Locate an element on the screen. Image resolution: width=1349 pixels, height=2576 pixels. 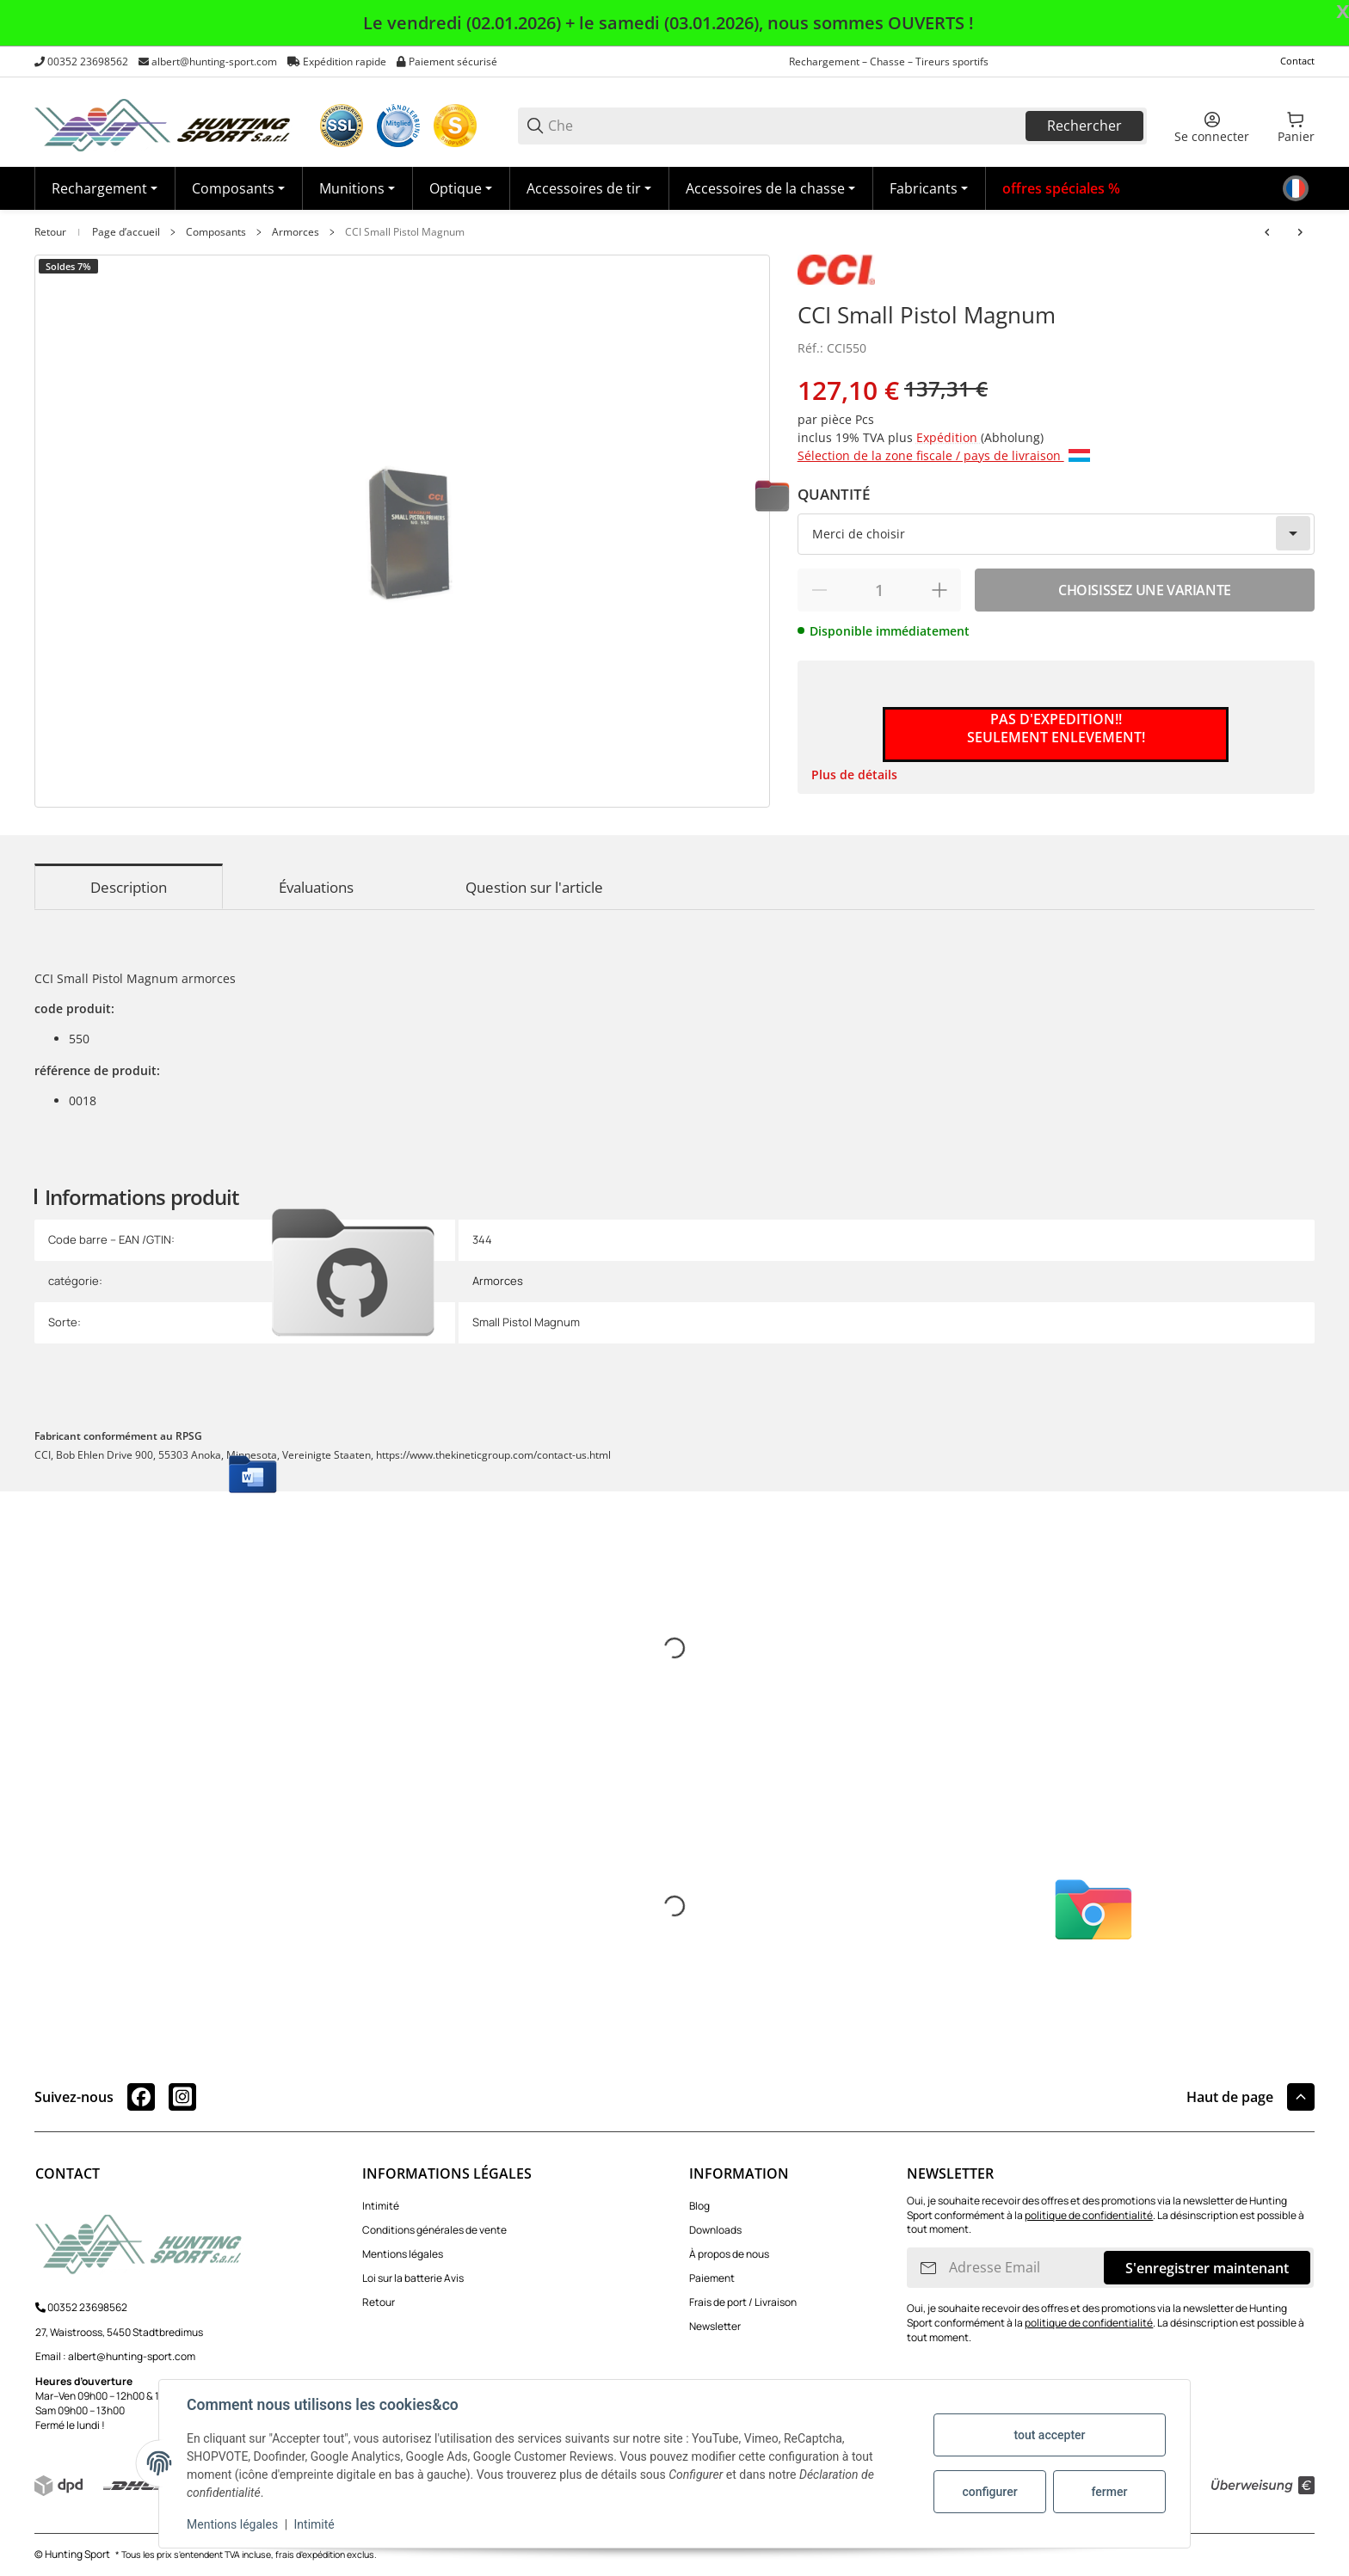
open a folder or directory is located at coordinates (772, 495).